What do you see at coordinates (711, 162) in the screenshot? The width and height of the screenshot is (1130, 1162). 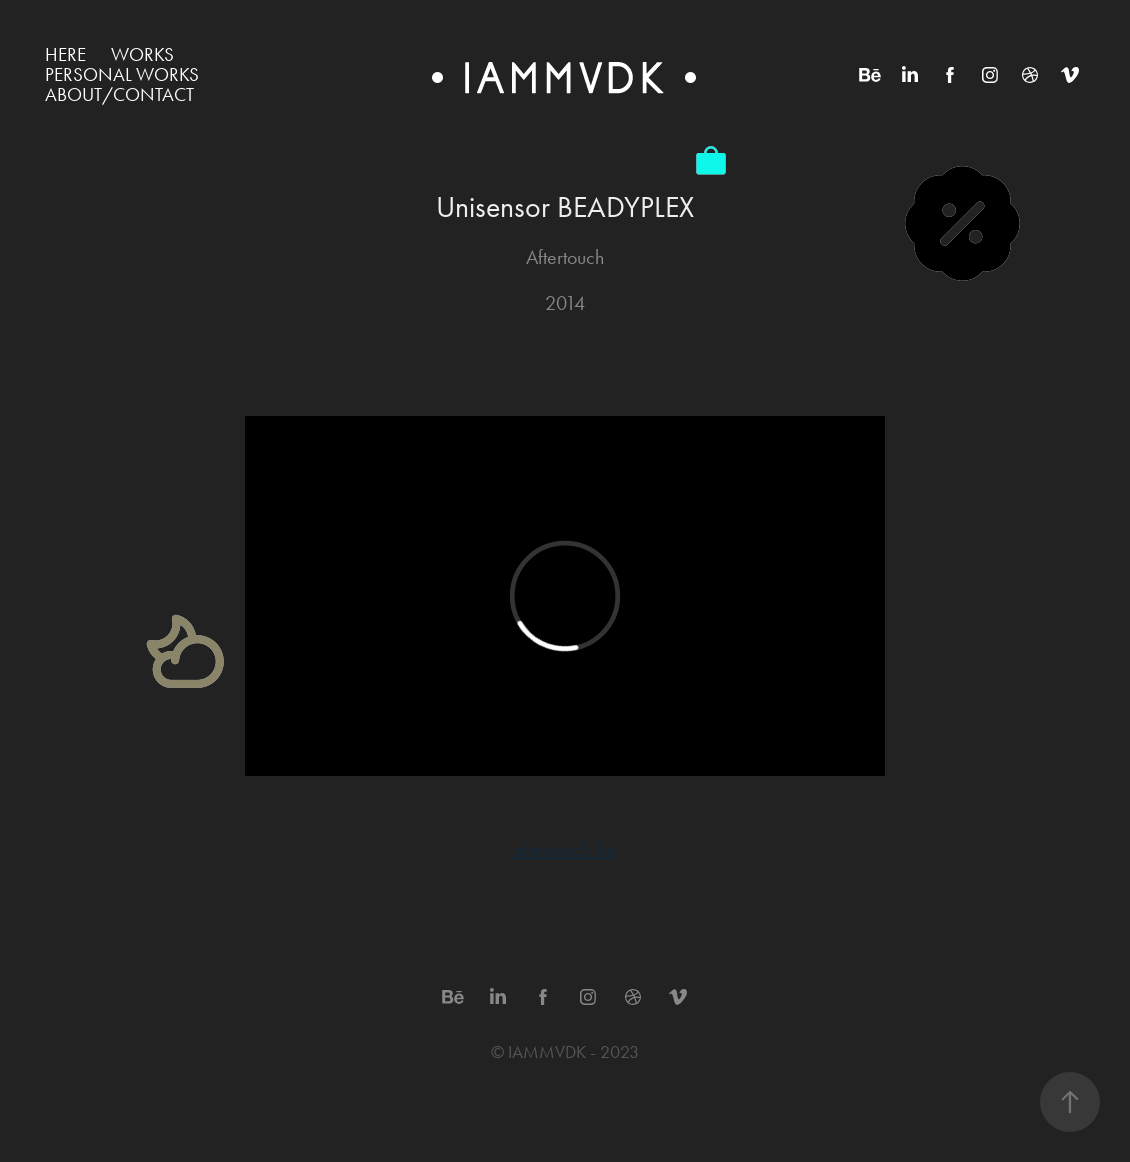 I see `view your shopping bag` at bounding box center [711, 162].